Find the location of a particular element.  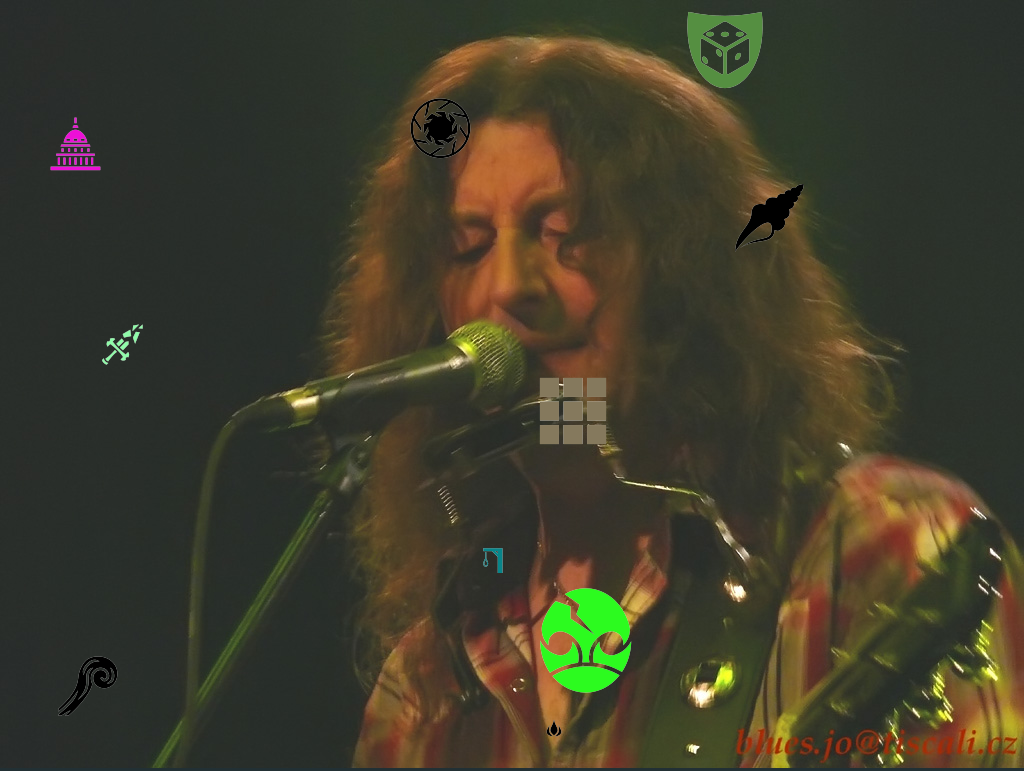

indicates trending or hot content is located at coordinates (554, 728).